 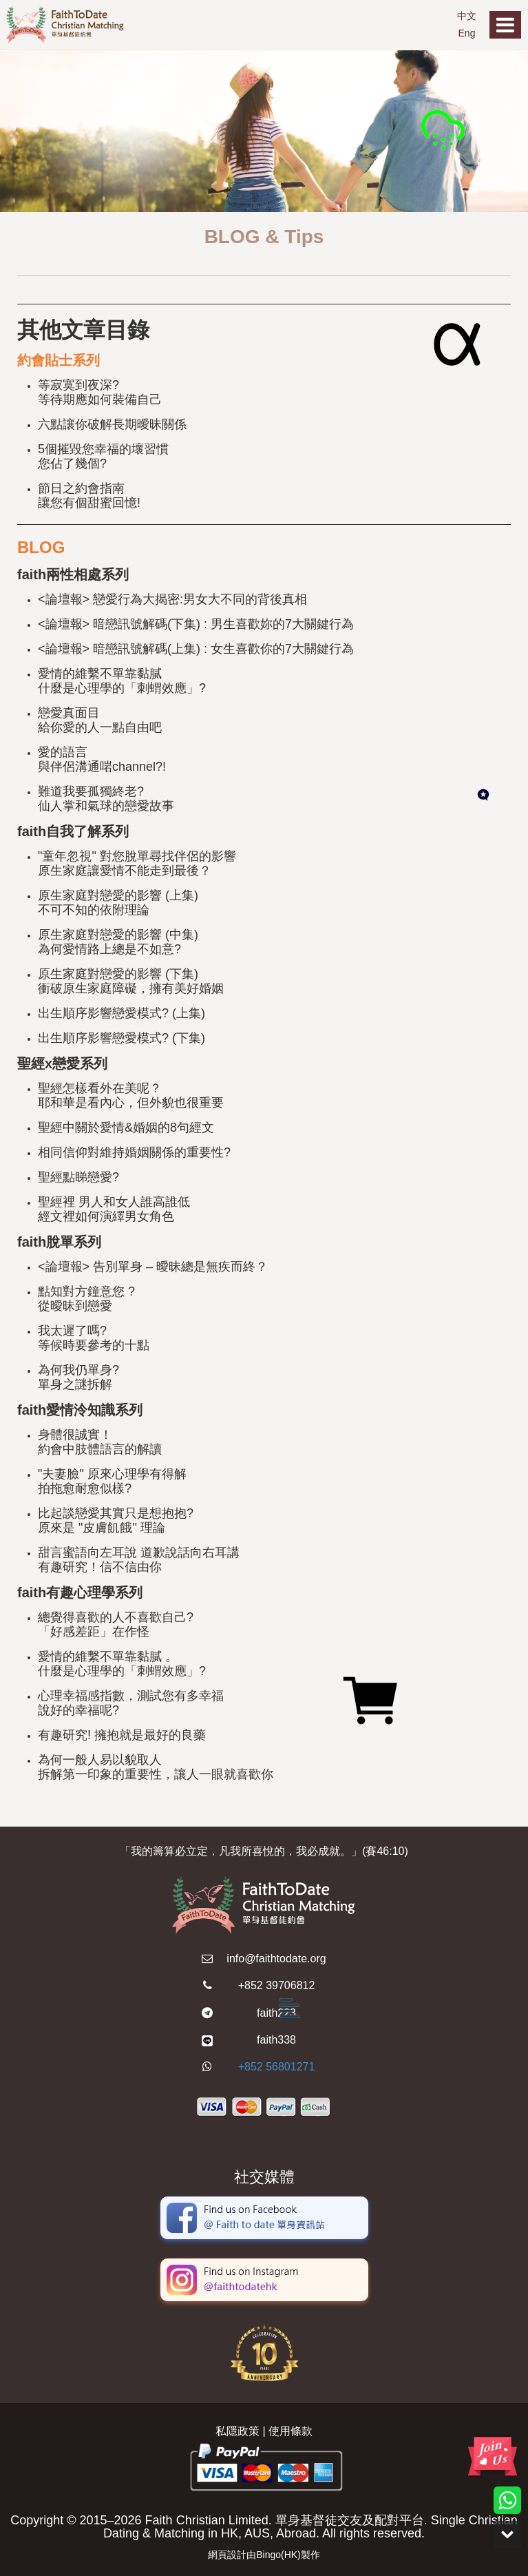 What do you see at coordinates (443, 129) in the screenshot?
I see `indicates snowy weather conditions` at bounding box center [443, 129].